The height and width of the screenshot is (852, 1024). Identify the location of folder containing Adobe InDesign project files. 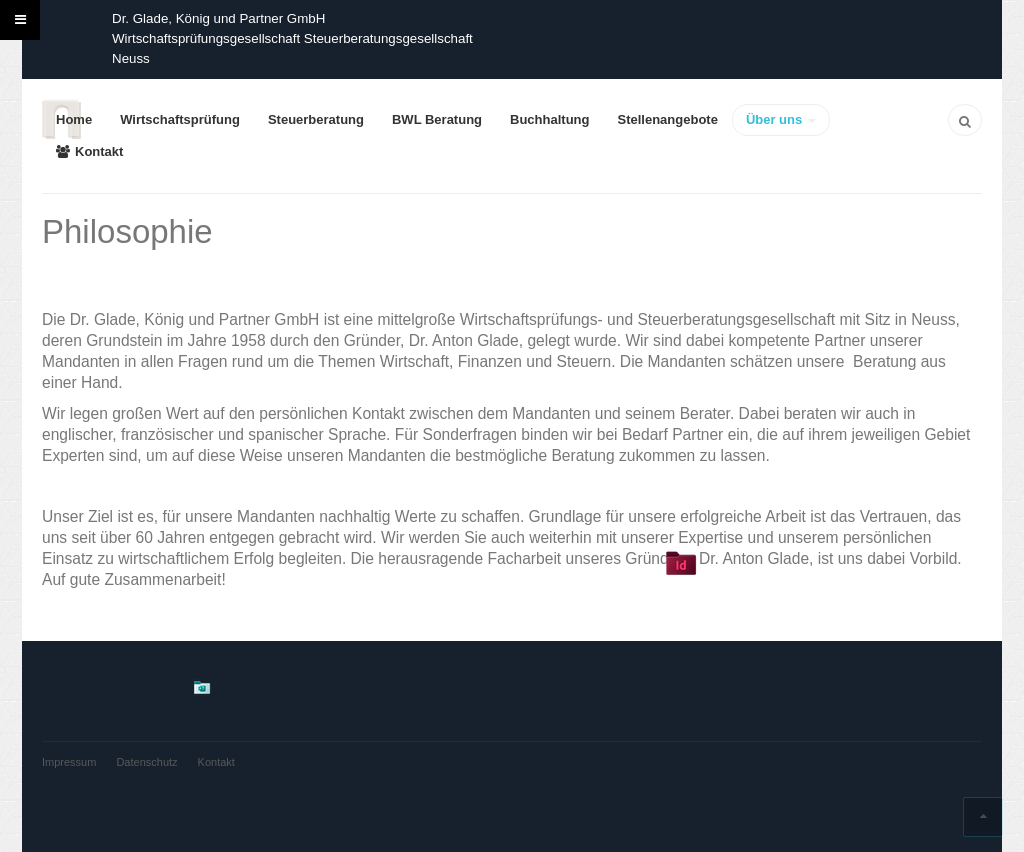
(681, 564).